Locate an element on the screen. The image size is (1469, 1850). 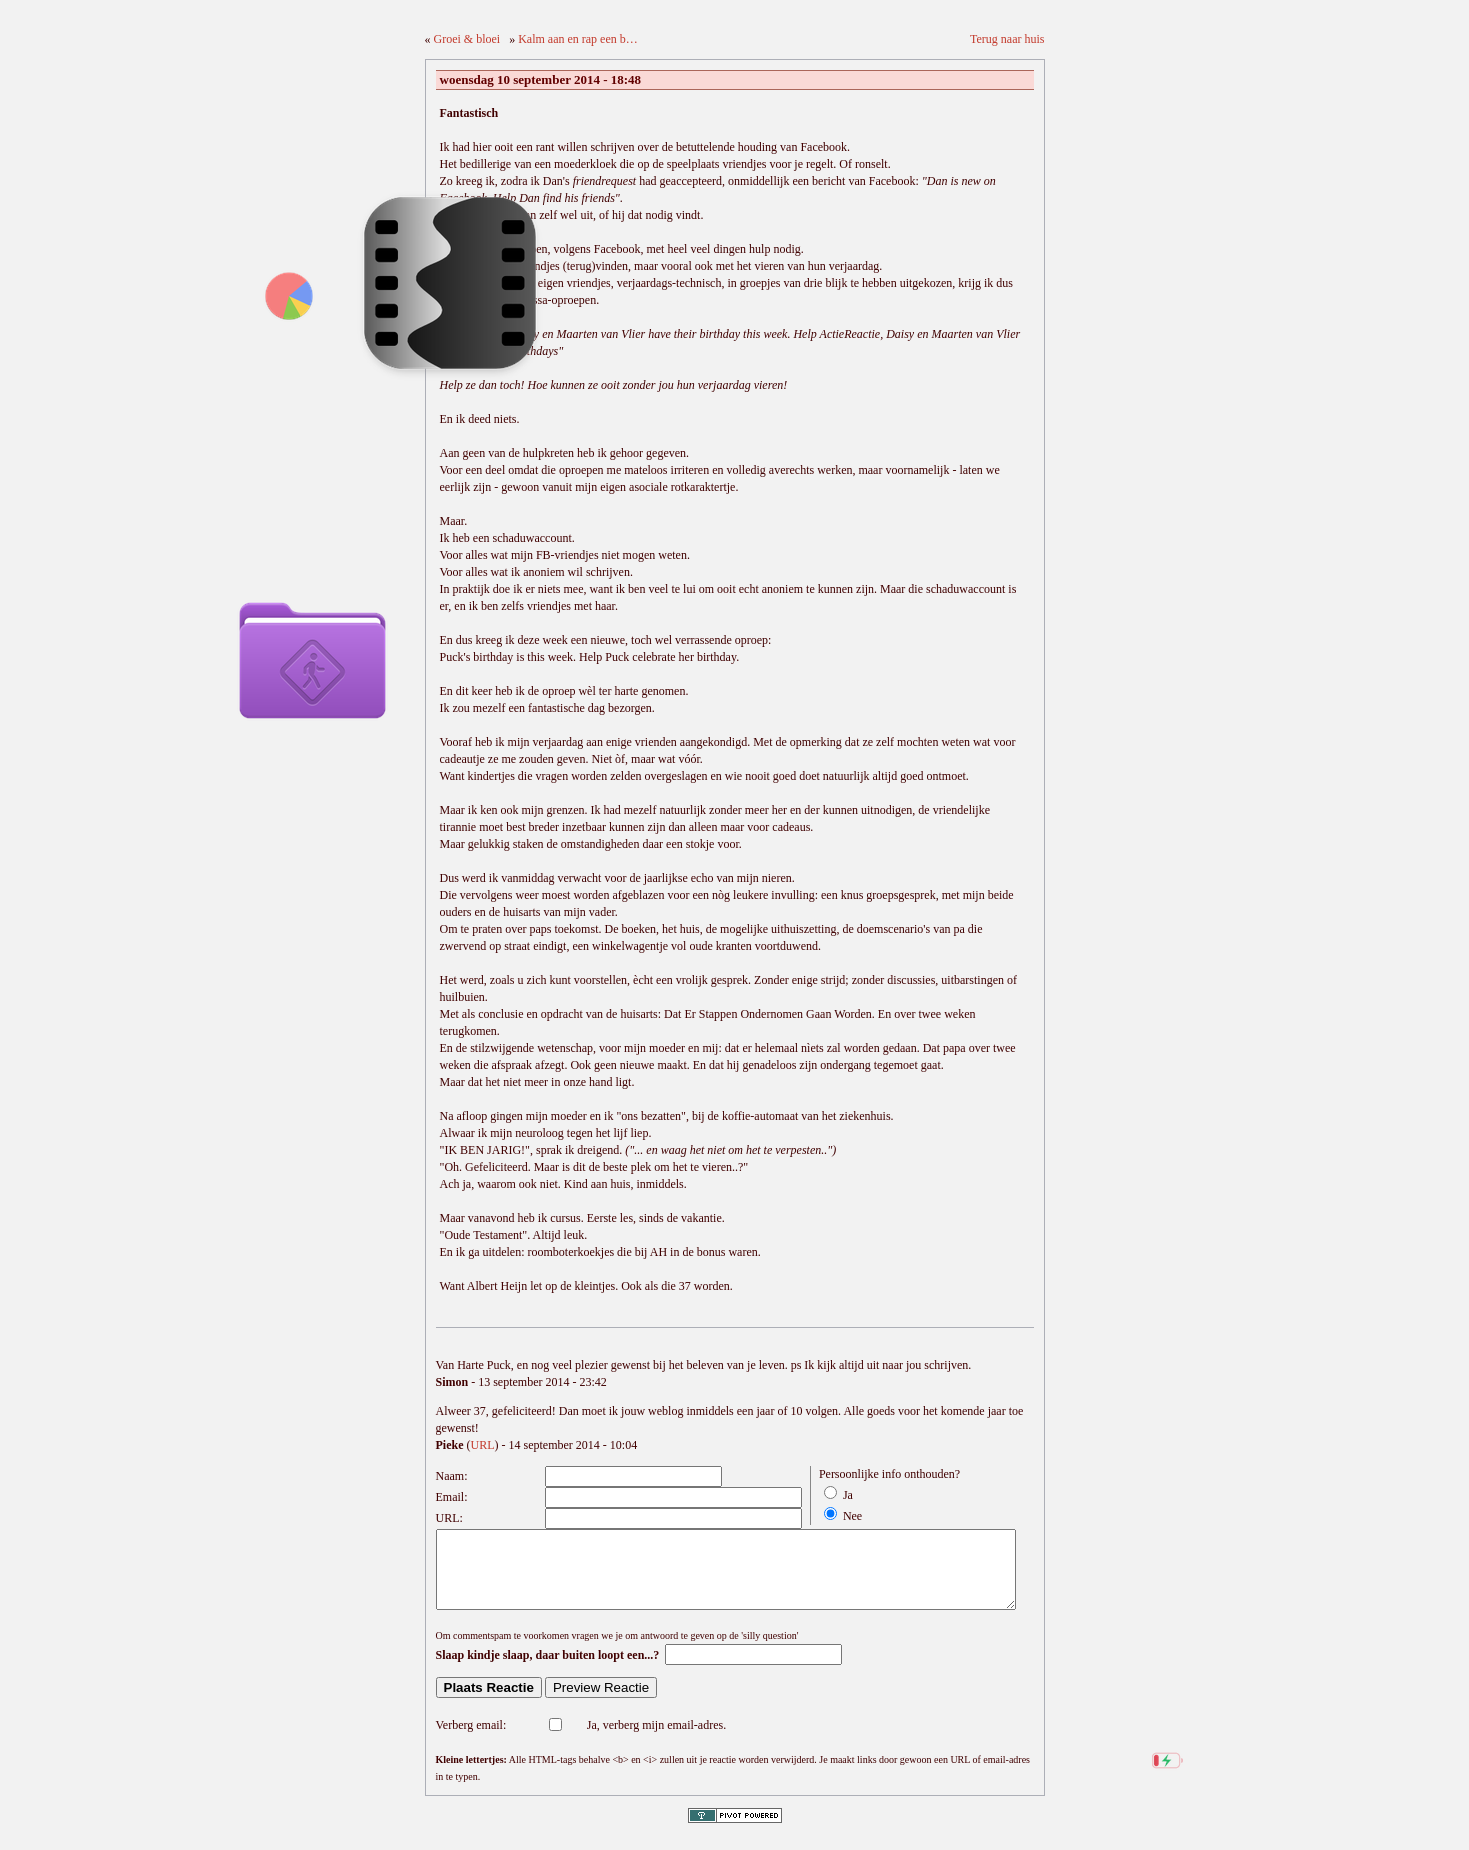
access public or shared folder is located at coordinates (312, 660).